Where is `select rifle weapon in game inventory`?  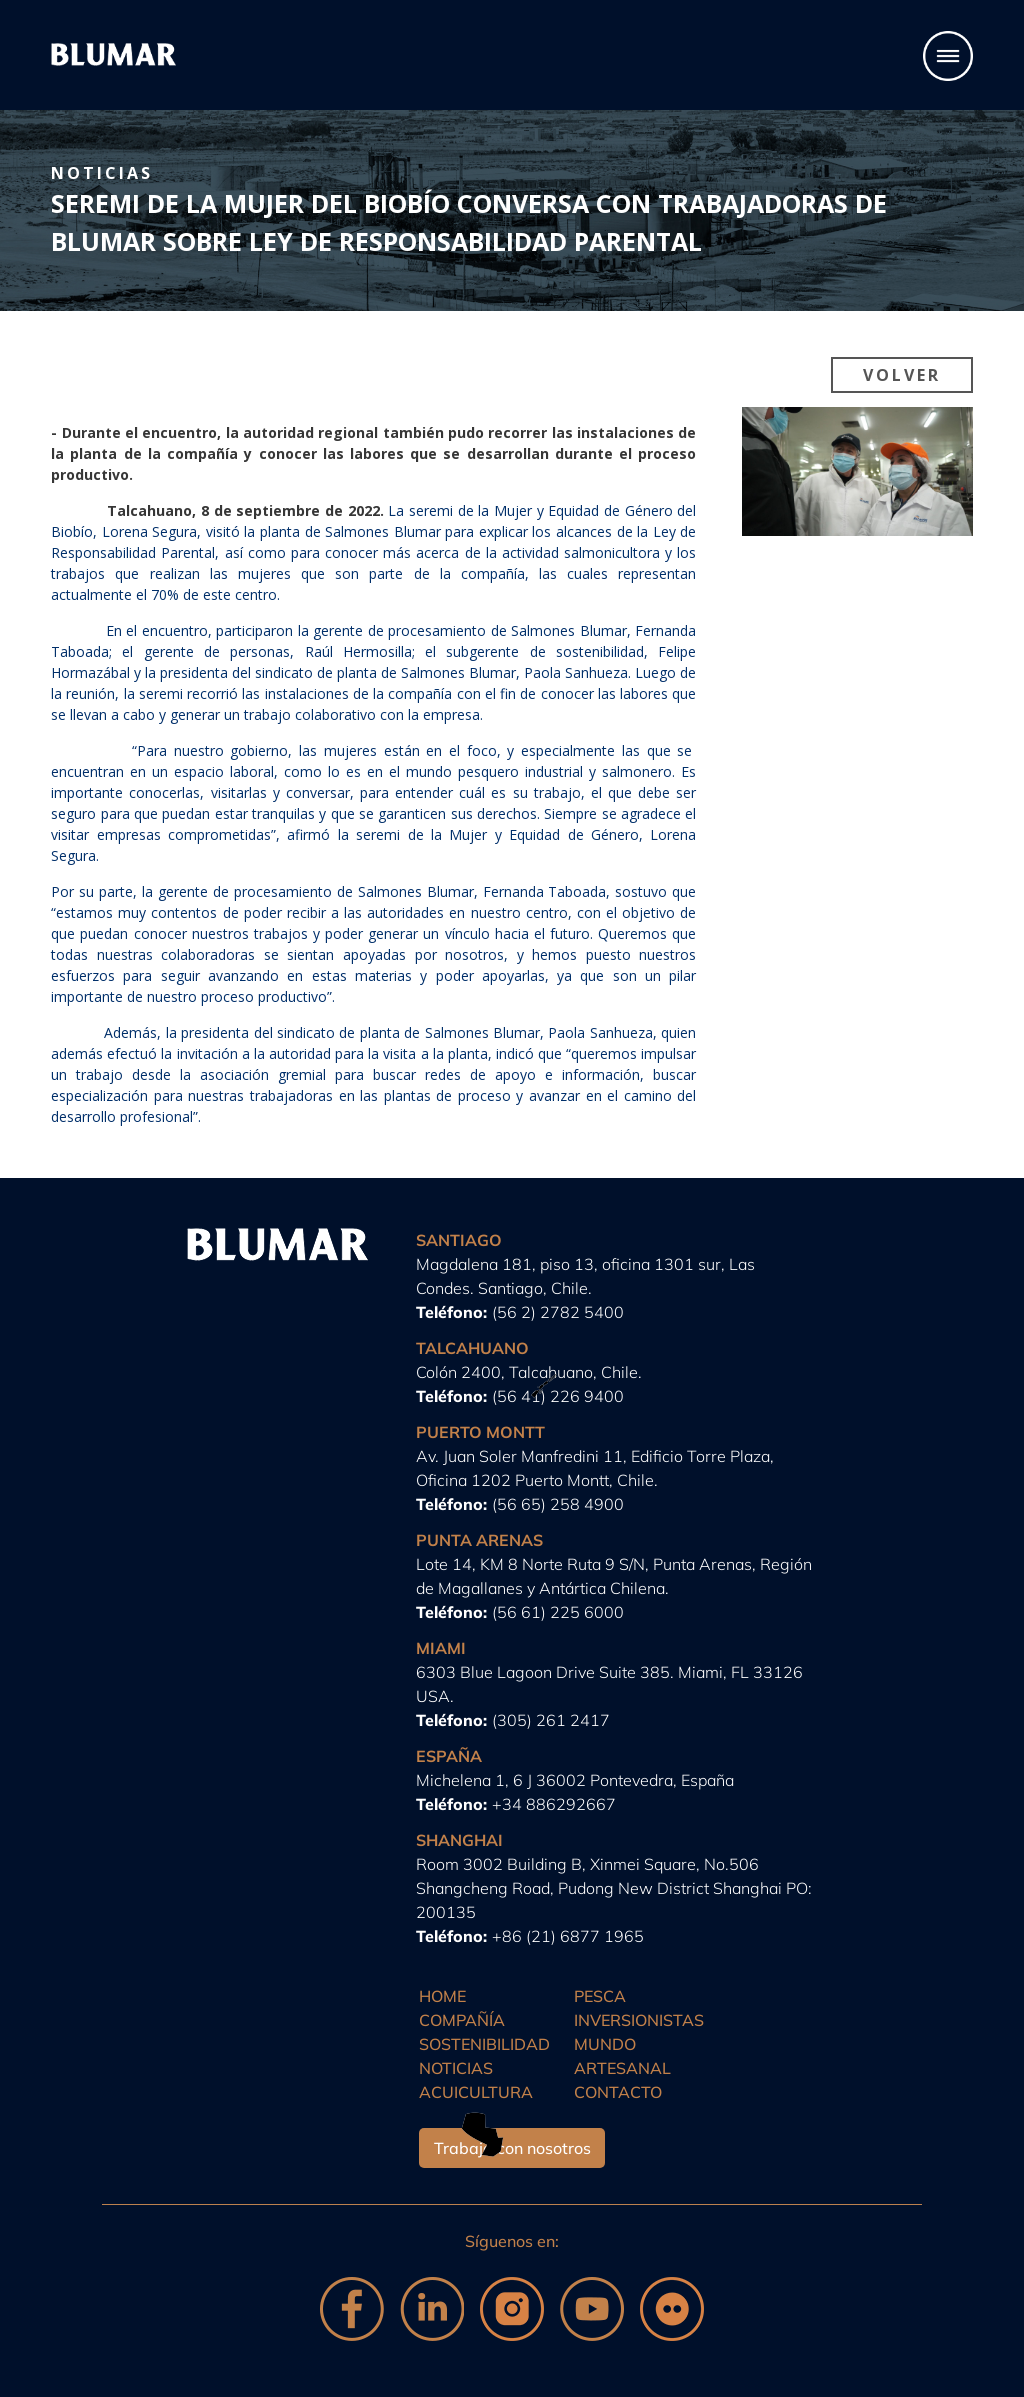
select rifle weapon in game inventory is located at coordinates (544, 1386).